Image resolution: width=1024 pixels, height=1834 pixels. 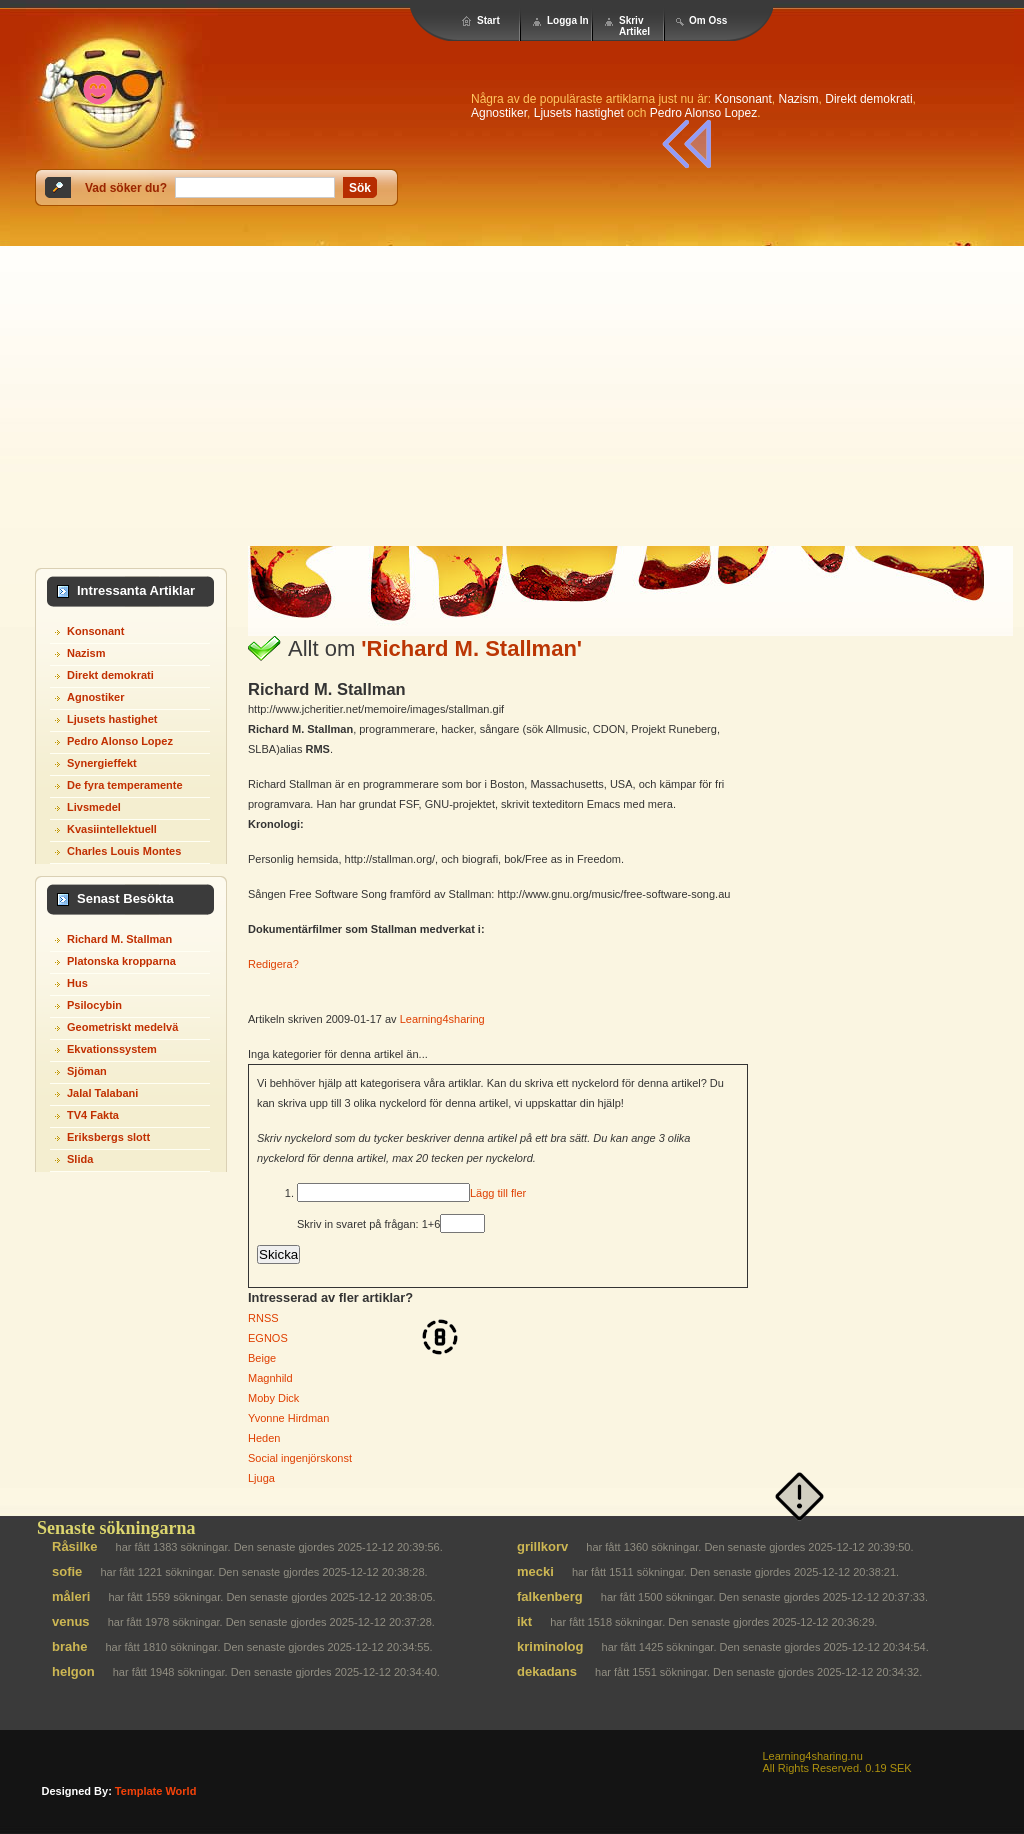 I want to click on step 8 in a multi-step process, so click(x=440, y=1337).